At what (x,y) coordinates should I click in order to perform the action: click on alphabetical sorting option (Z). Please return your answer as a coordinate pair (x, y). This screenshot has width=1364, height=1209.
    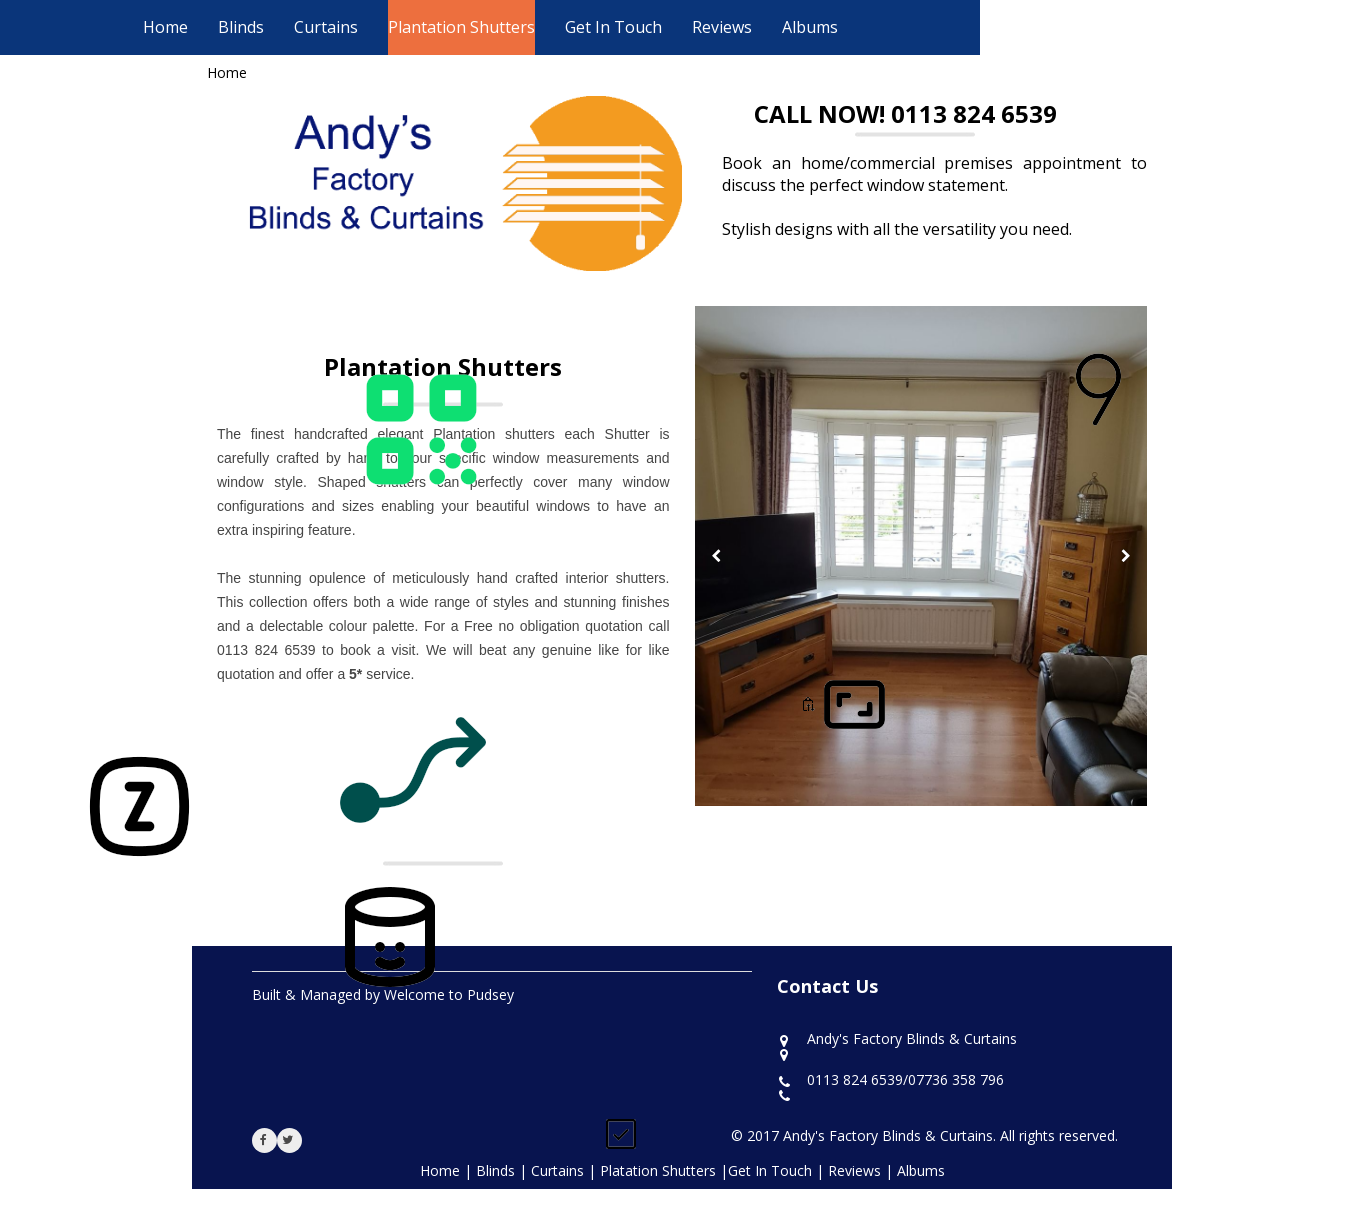
    Looking at the image, I should click on (139, 806).